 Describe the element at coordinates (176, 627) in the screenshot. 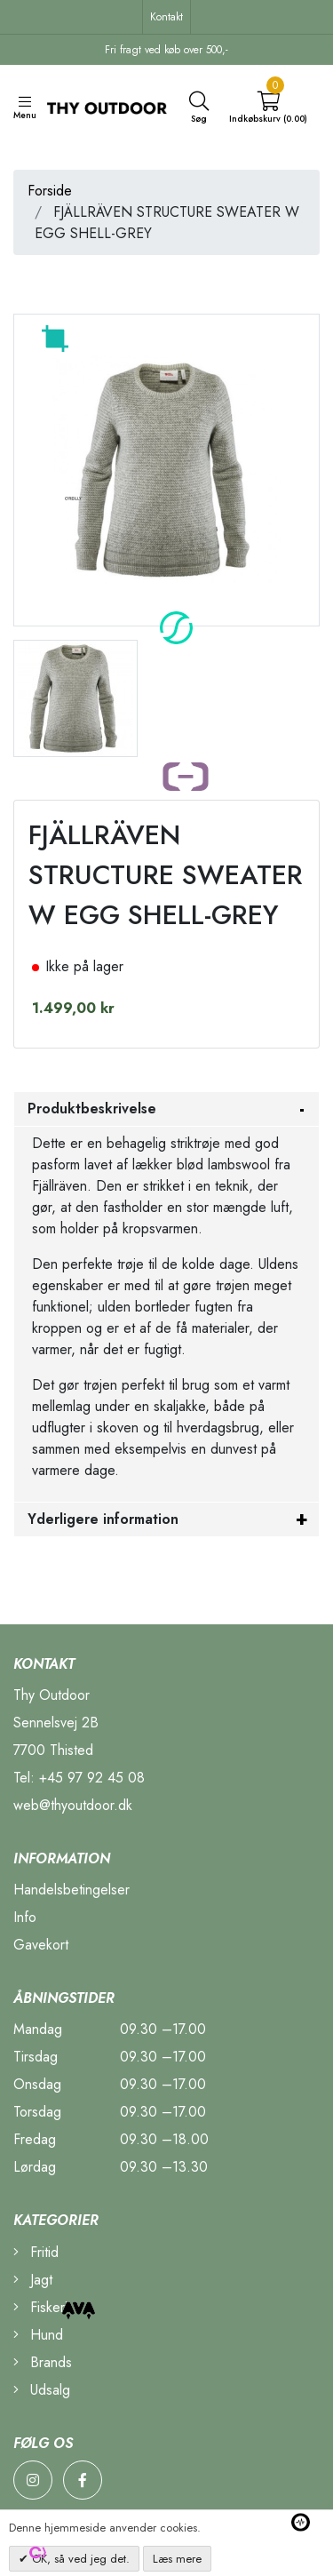

I see `open the OneStream app` at that location.